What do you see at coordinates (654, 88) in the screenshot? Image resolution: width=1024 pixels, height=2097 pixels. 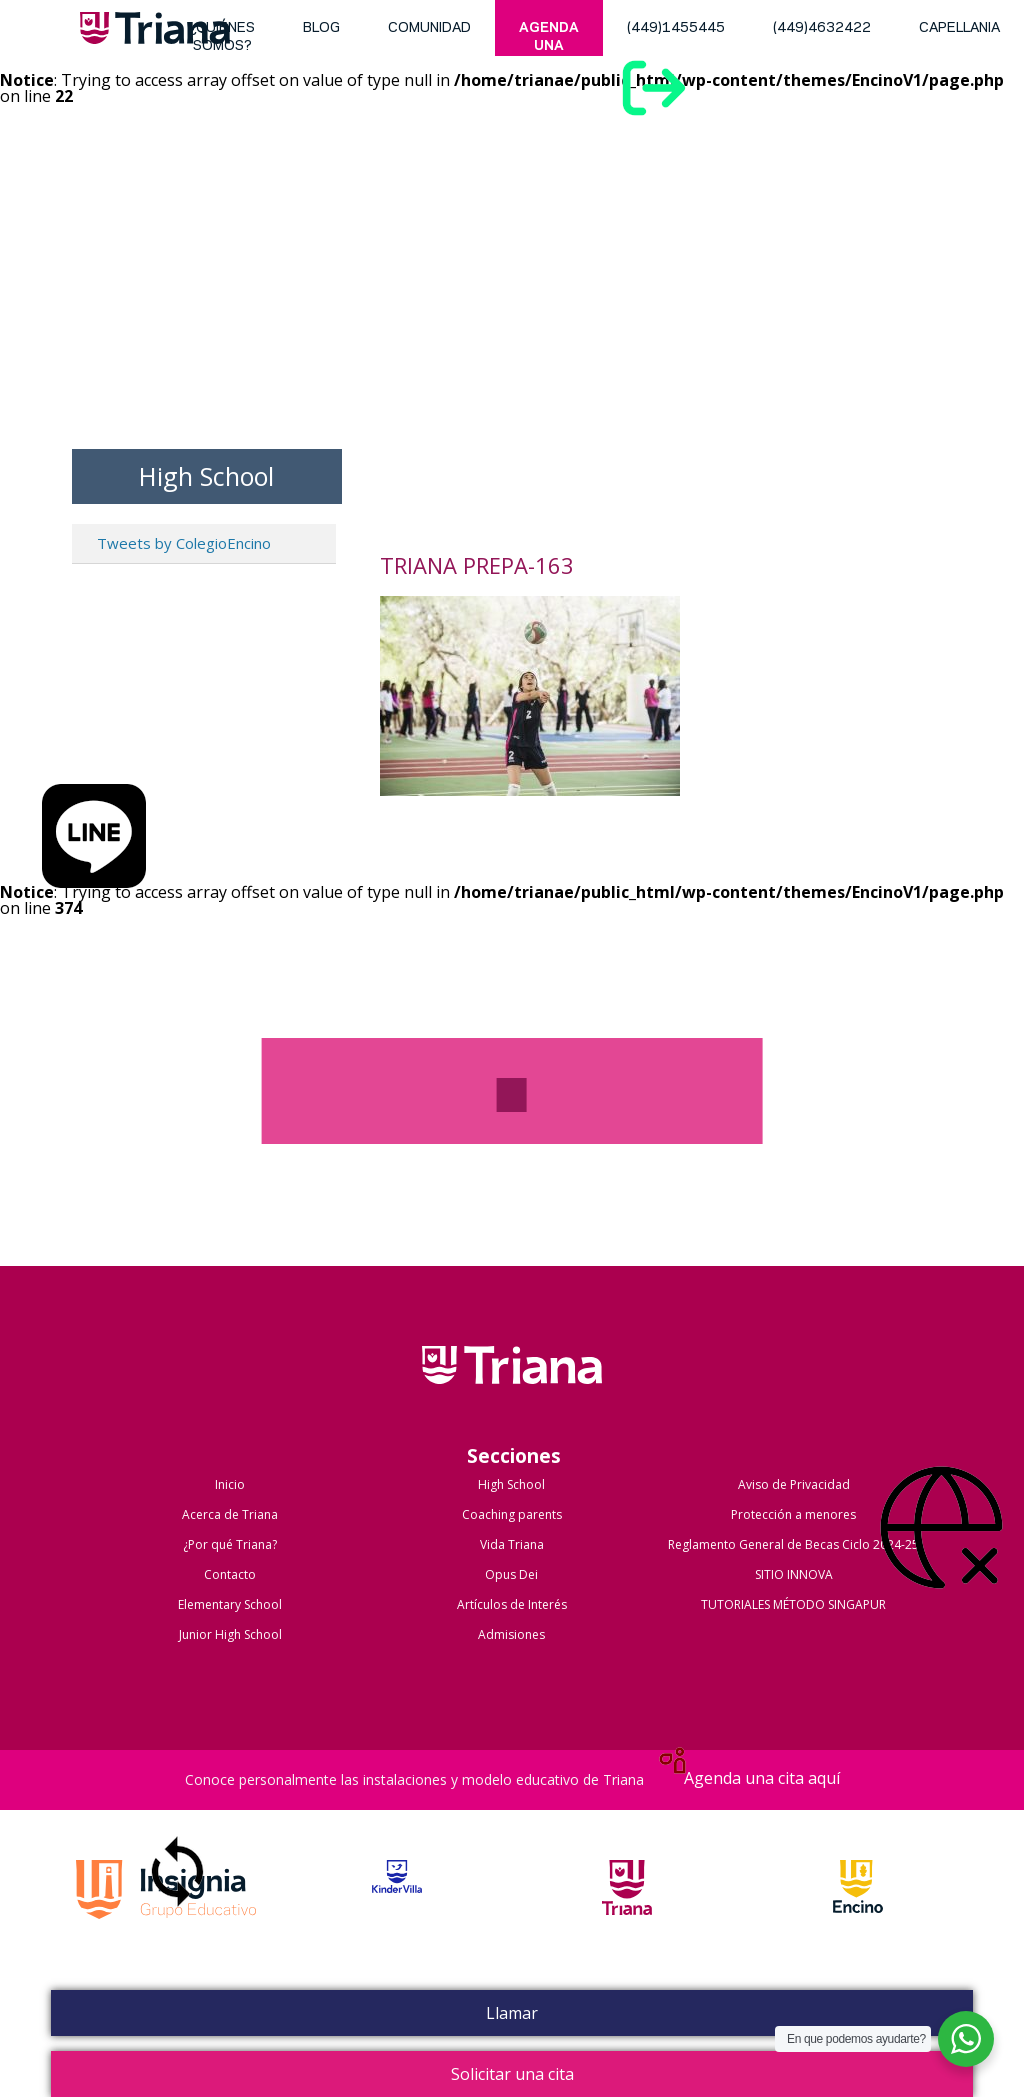 I see `log out of your account` at bounding box center [654, 88].